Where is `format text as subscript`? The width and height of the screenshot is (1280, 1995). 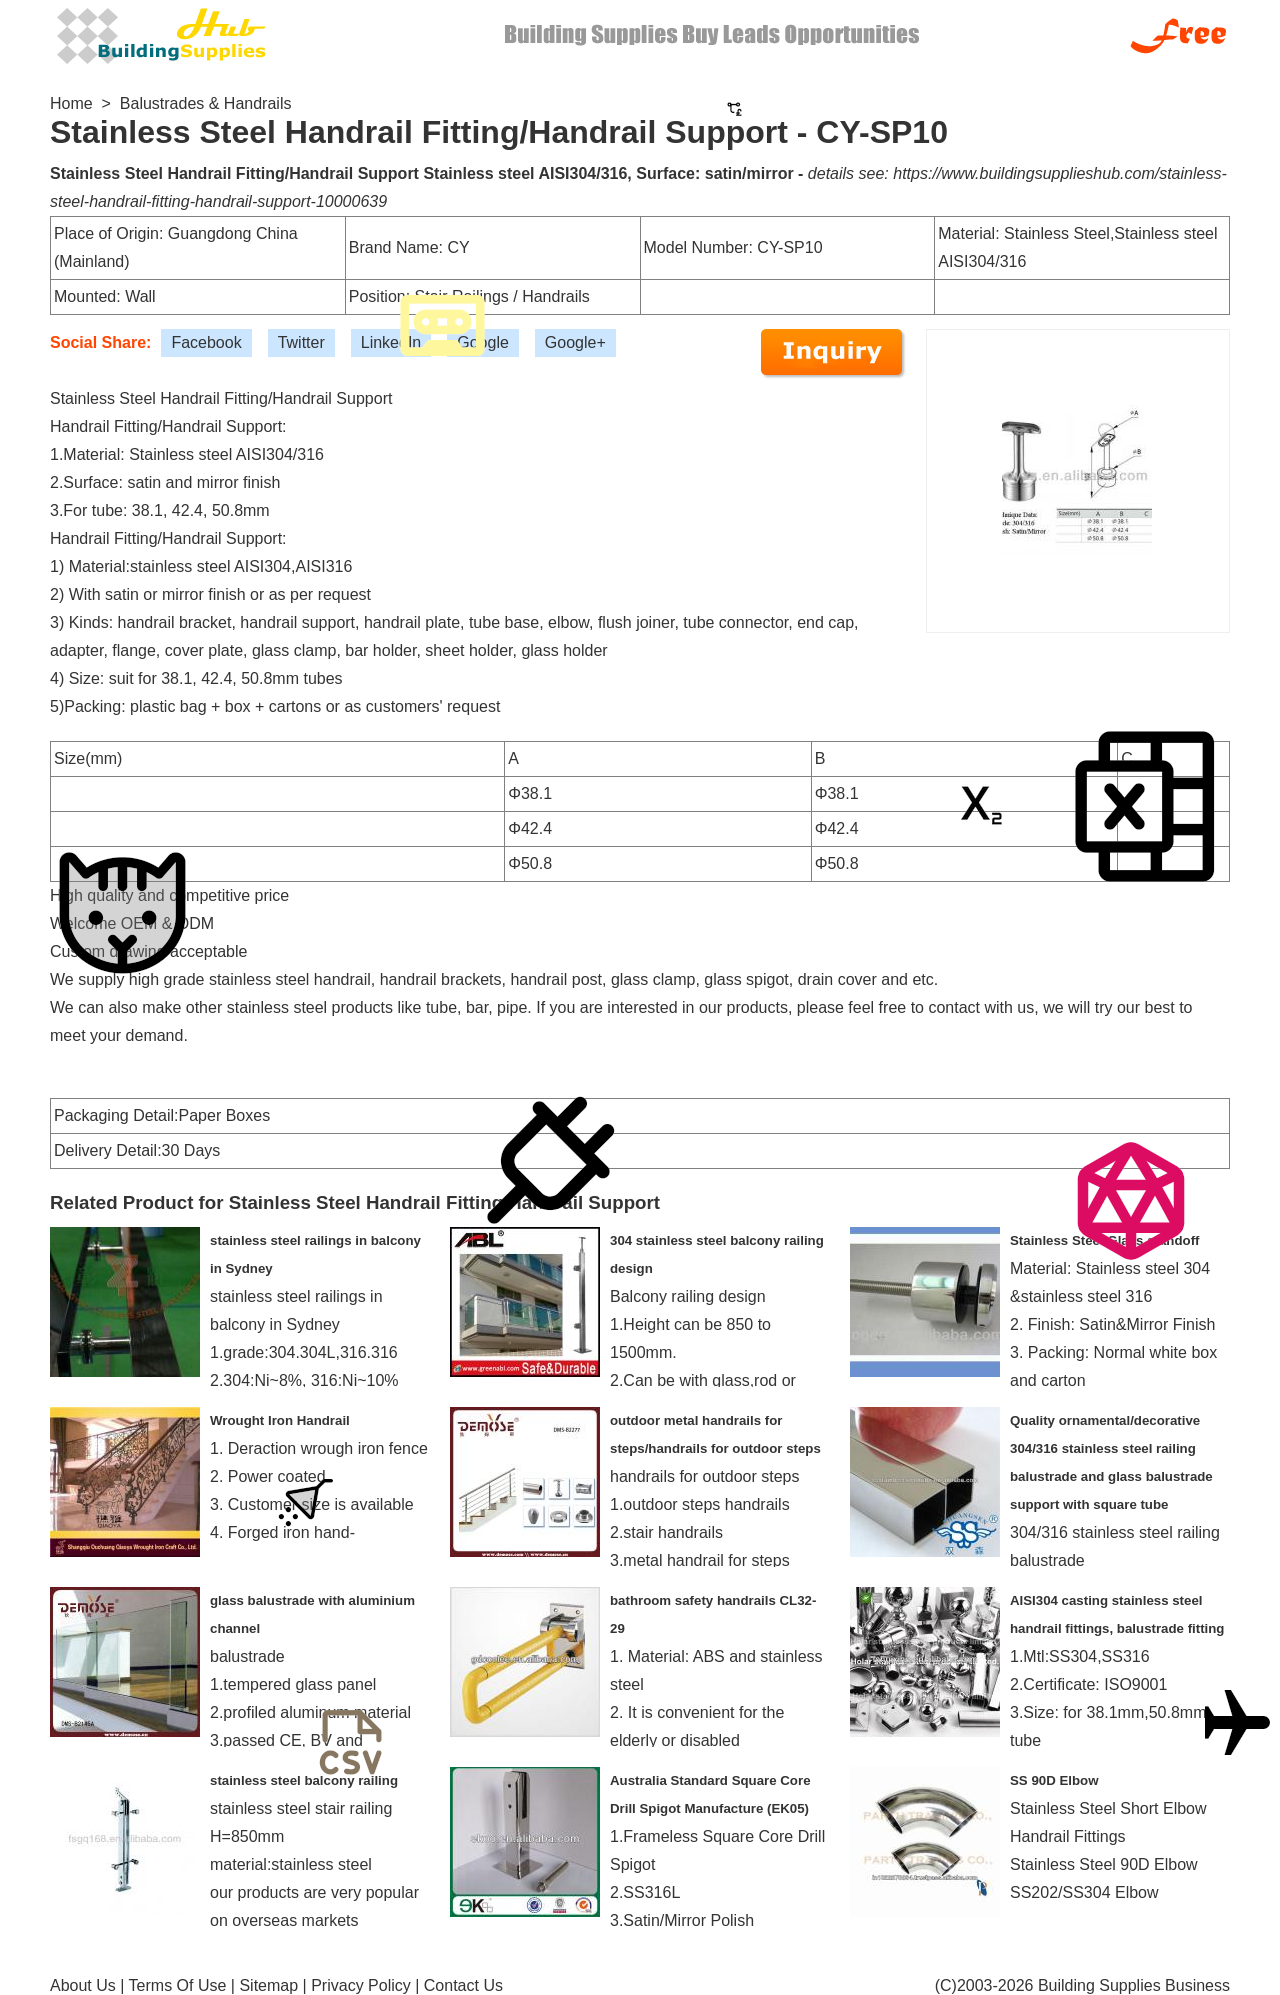 format text as subscript is located at coordinates (975, 805).